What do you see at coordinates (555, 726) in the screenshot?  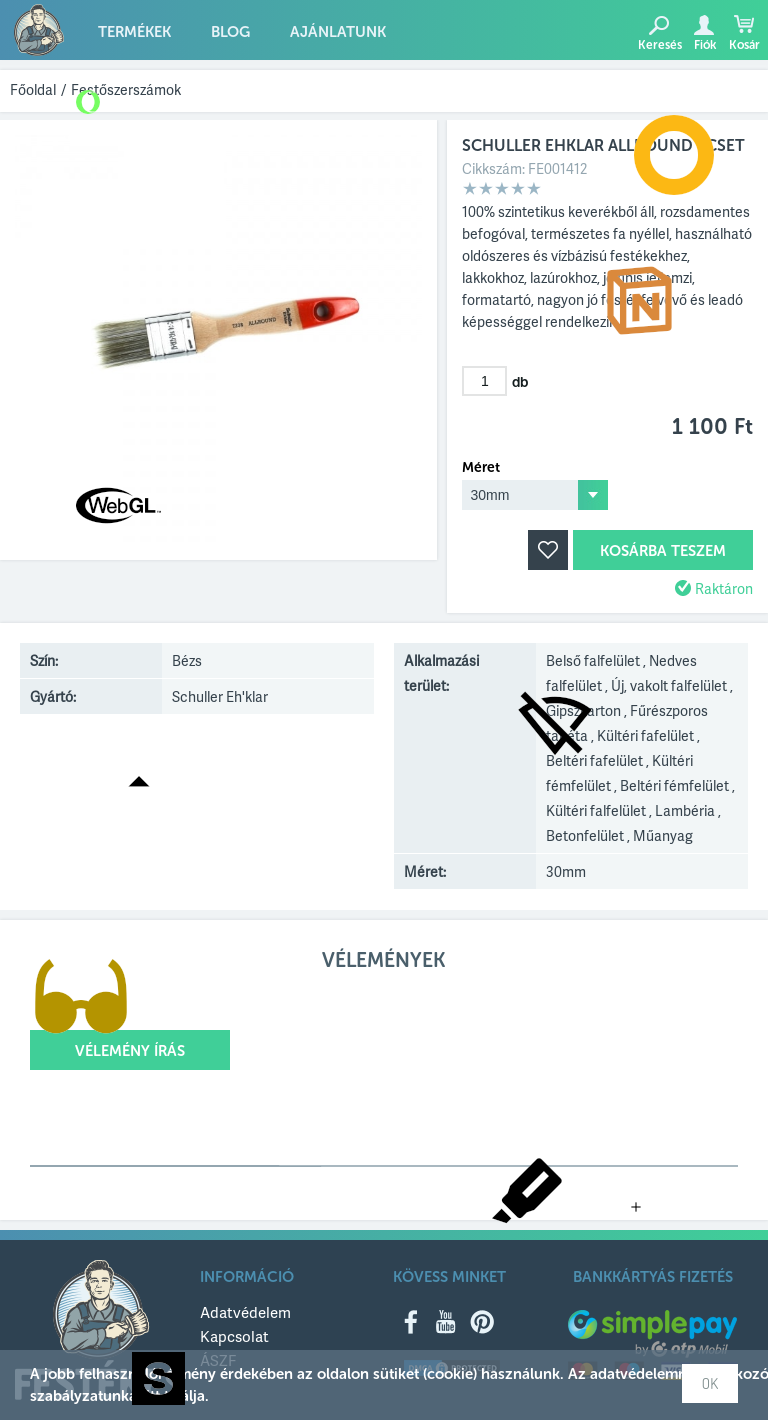 I see `indicates wifi is disabled or disconnected` at bounding box center [555, 726].